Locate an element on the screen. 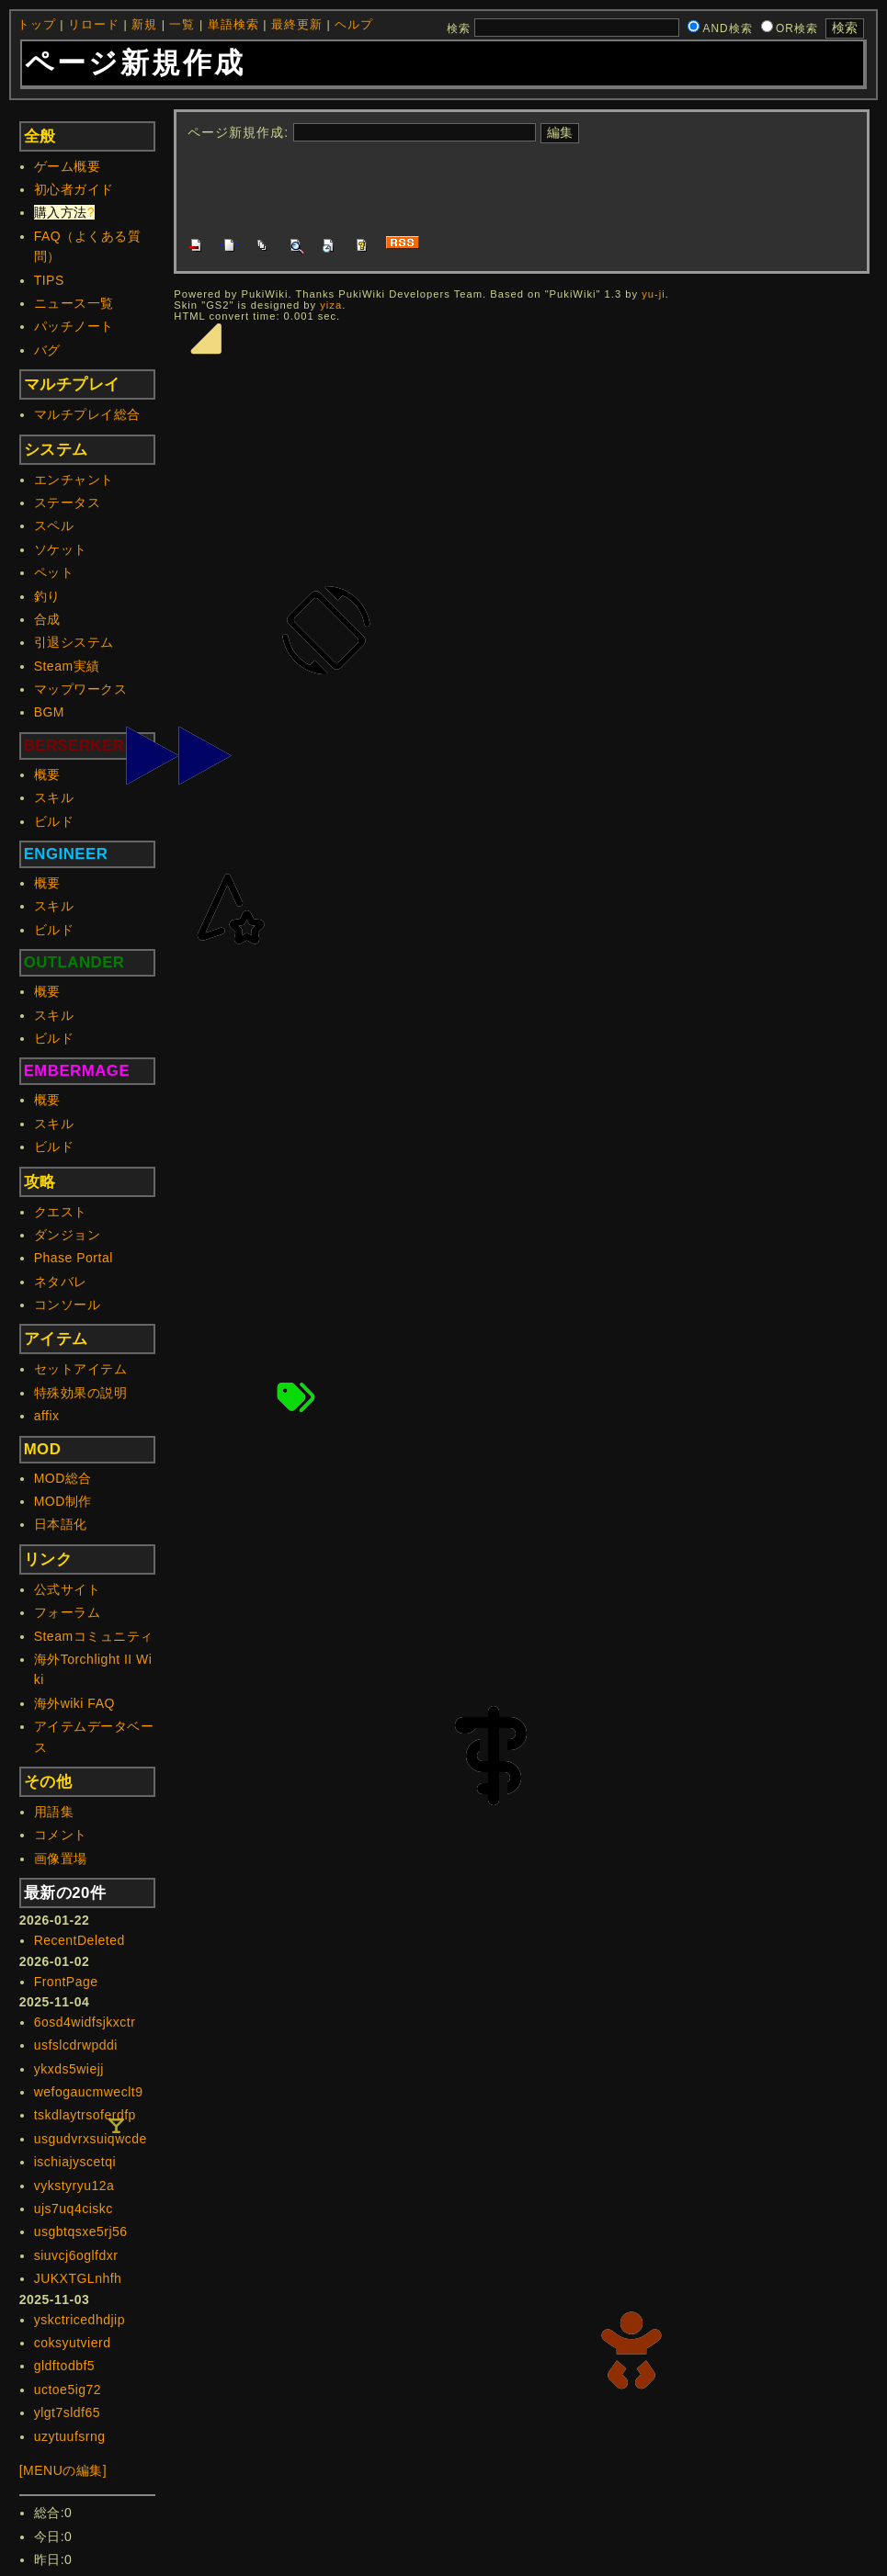  mark current navigation as favorite is located at coordinates (227, 907).